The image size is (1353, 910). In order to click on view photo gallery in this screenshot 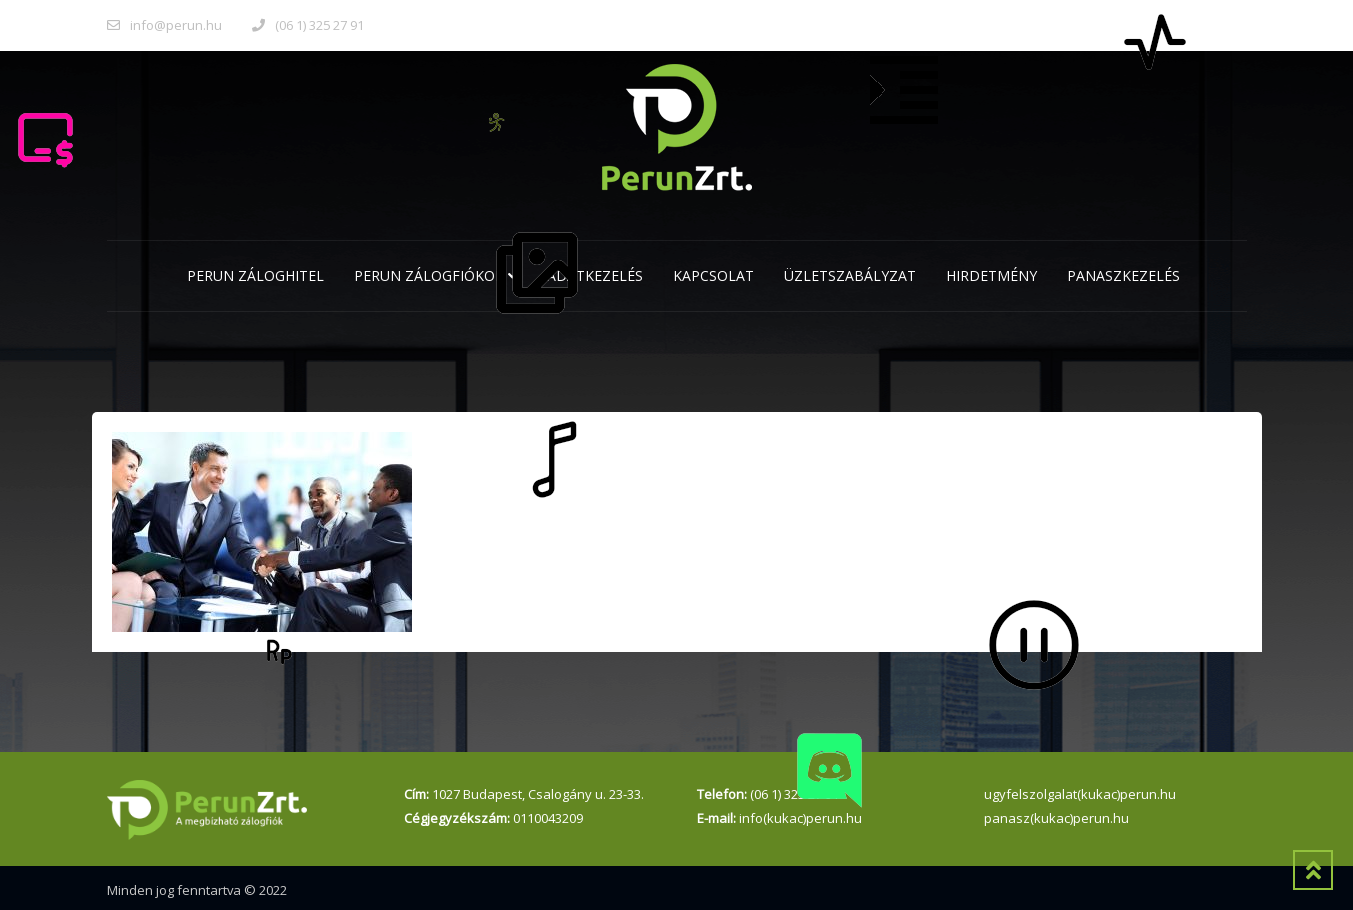, I will do `click(537, 273)`.